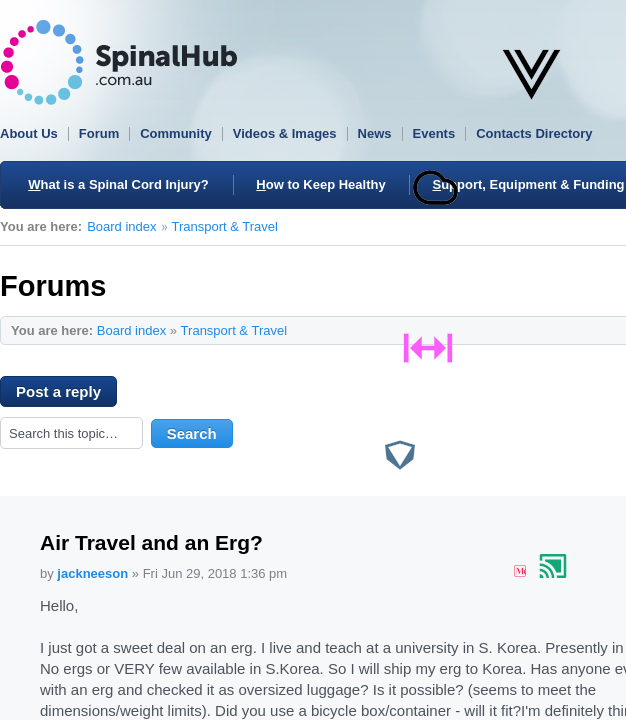 This screenshot has height=720, width=626. What do you see at coordinates (553, 566) in the screenshot?
I see `cast your screen to a nearby device` at bounding box center [553, 566].